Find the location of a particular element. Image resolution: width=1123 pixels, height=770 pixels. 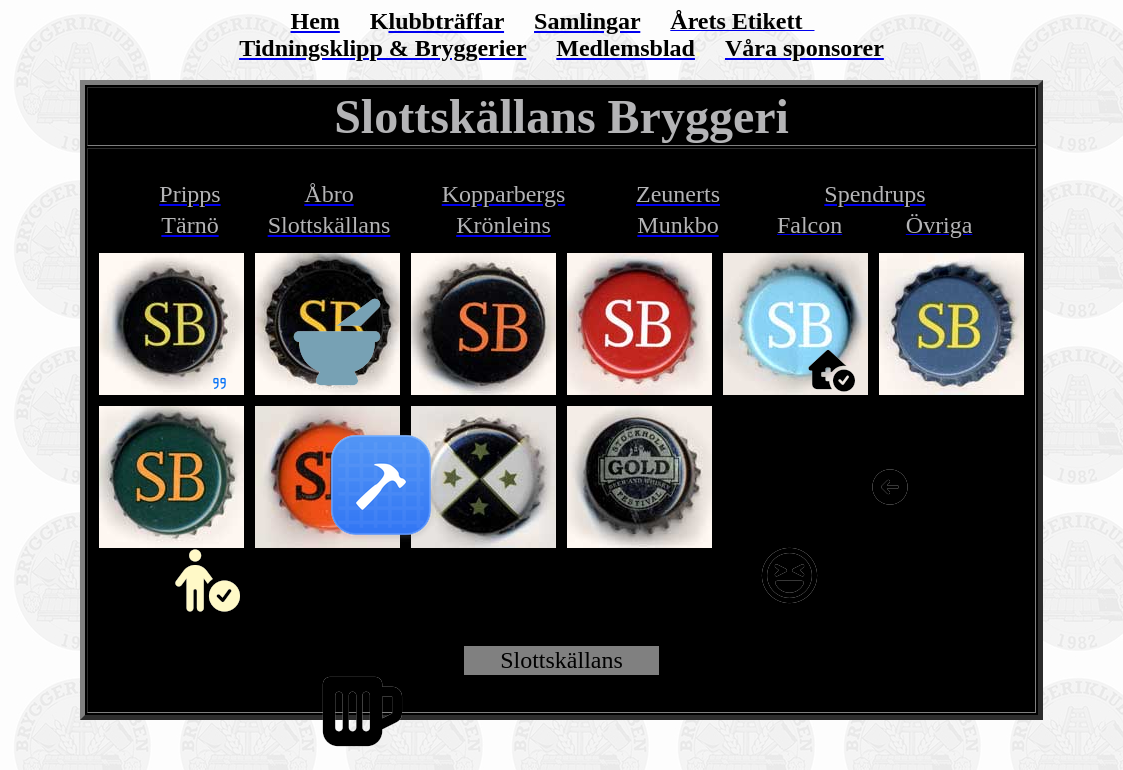

insert a block quote is located at coordinates (219, 383).